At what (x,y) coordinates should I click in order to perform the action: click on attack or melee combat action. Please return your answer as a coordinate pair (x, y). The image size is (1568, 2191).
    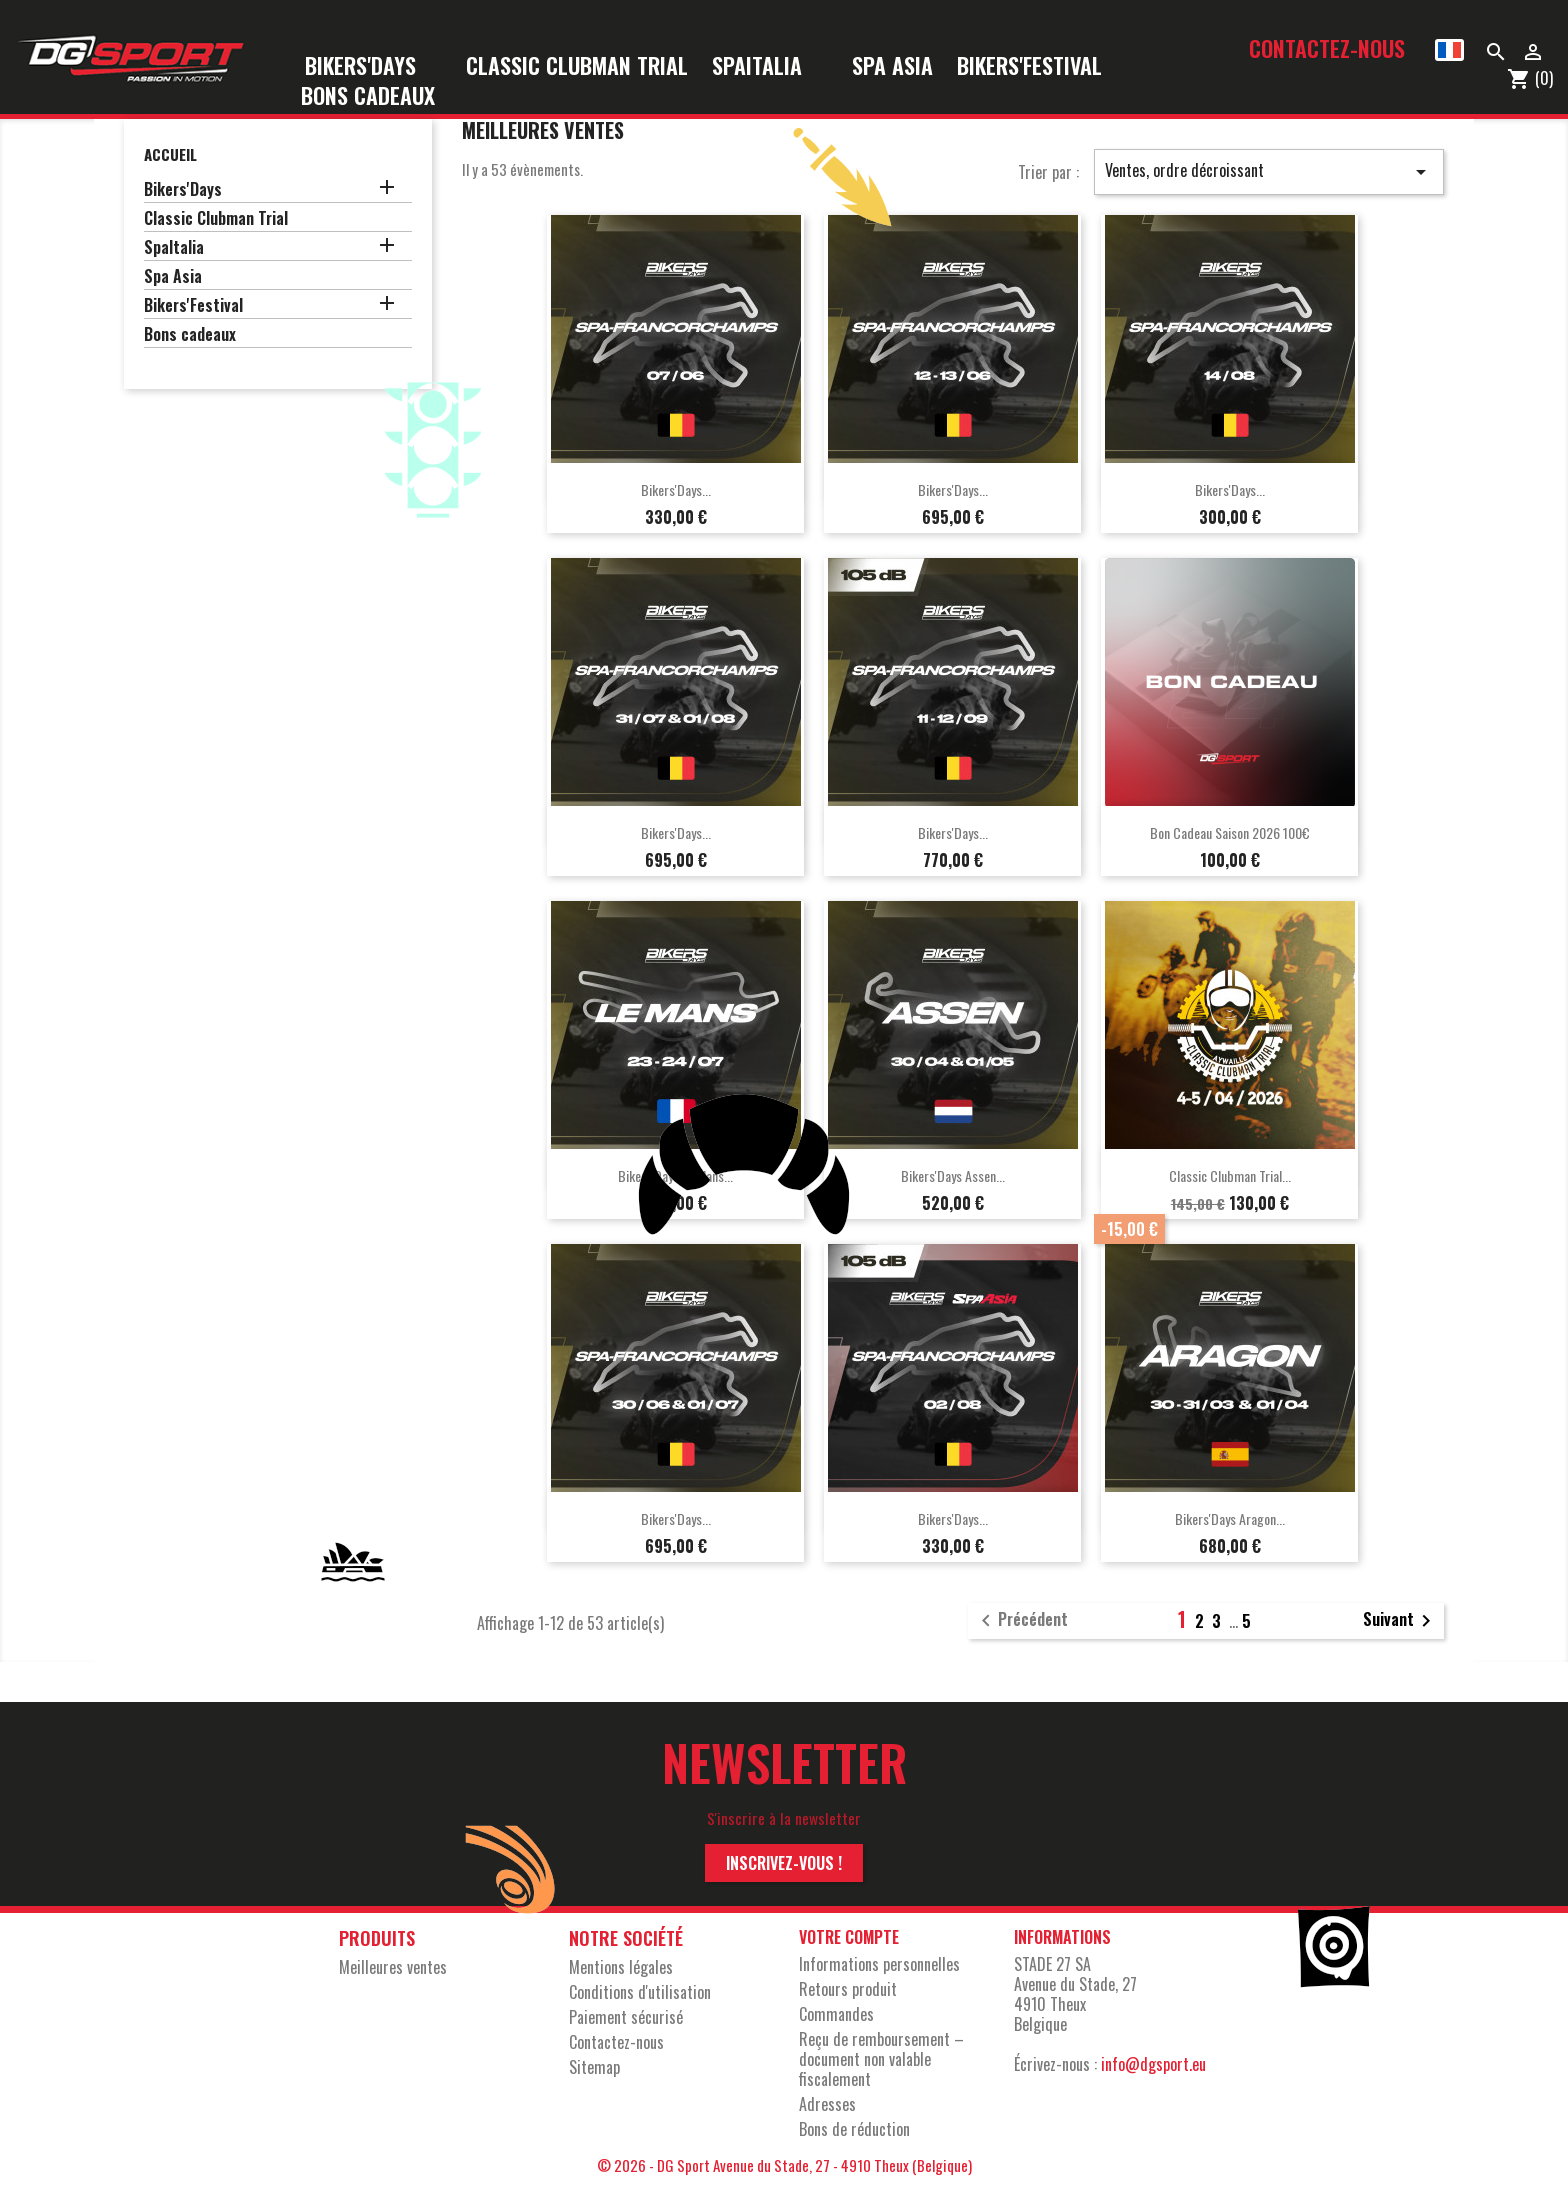
    Looking at the image, I should click on (842, 177).